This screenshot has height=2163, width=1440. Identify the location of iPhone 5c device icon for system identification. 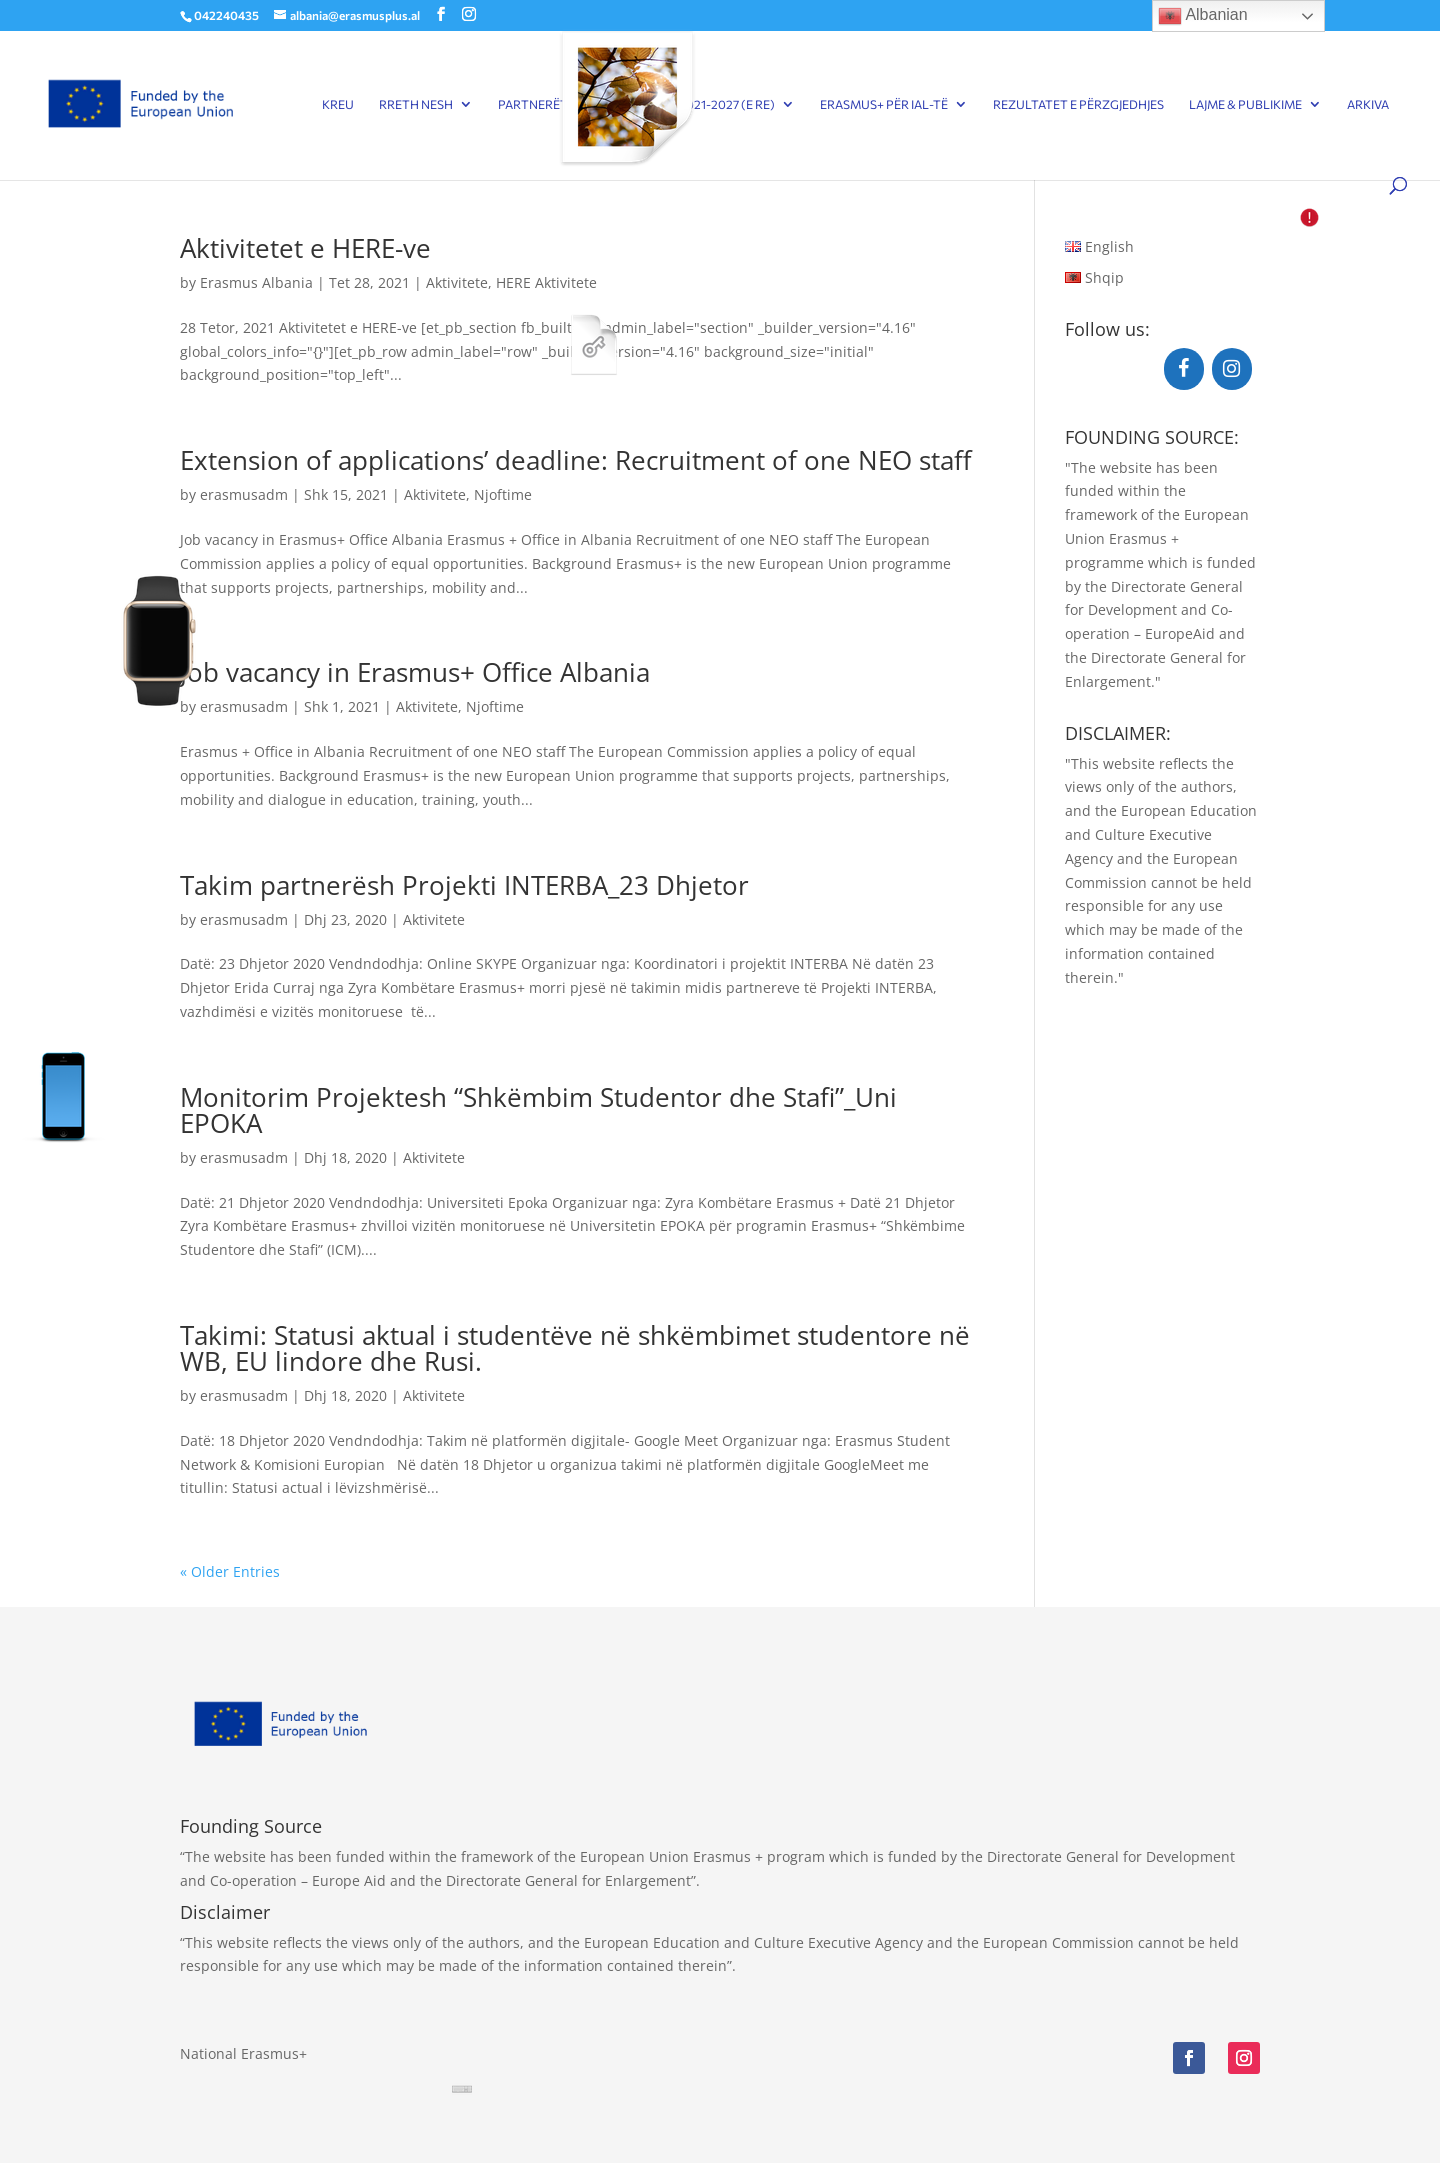
(63, 1097).